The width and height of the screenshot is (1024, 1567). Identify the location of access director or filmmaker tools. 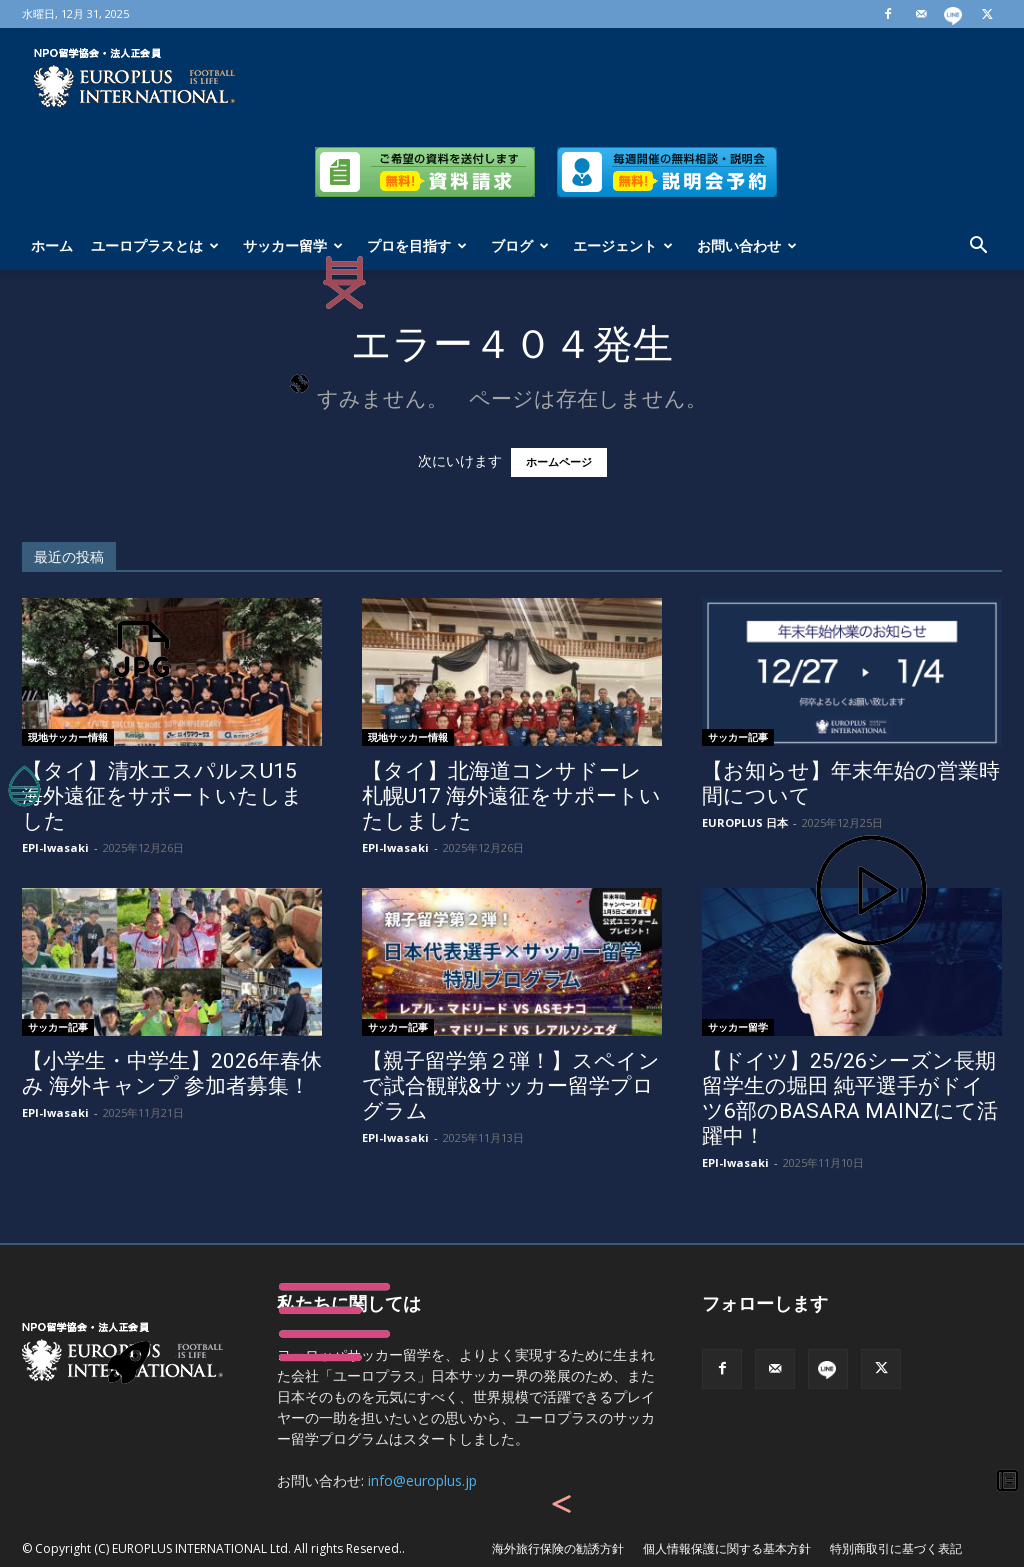
(344, 282).